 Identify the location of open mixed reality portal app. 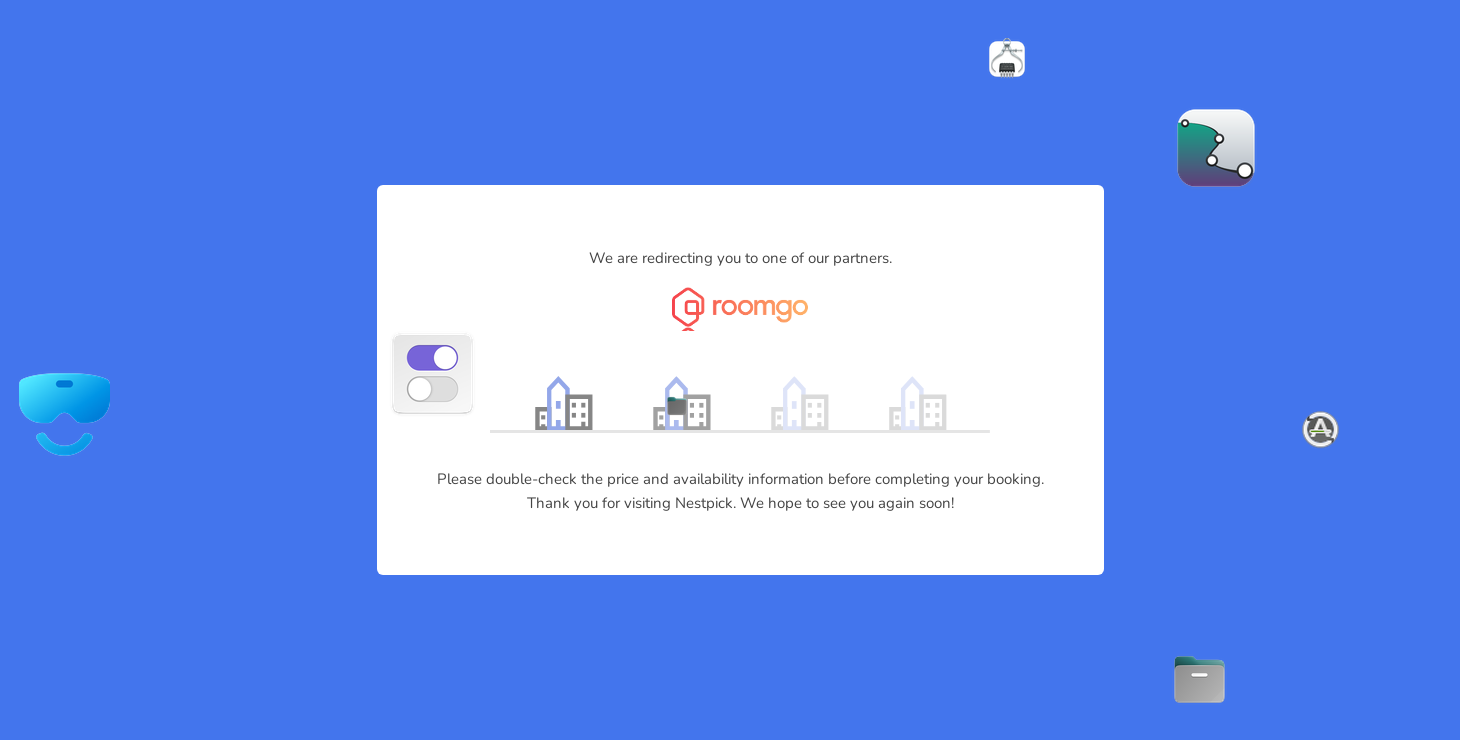
(64, 414).